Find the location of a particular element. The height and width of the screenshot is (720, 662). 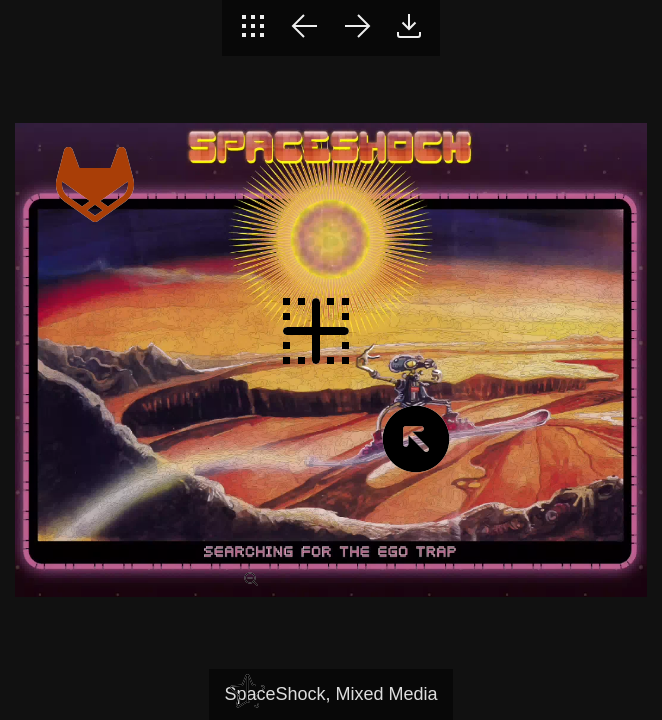

zoom out is located at coordinates (251, 579).